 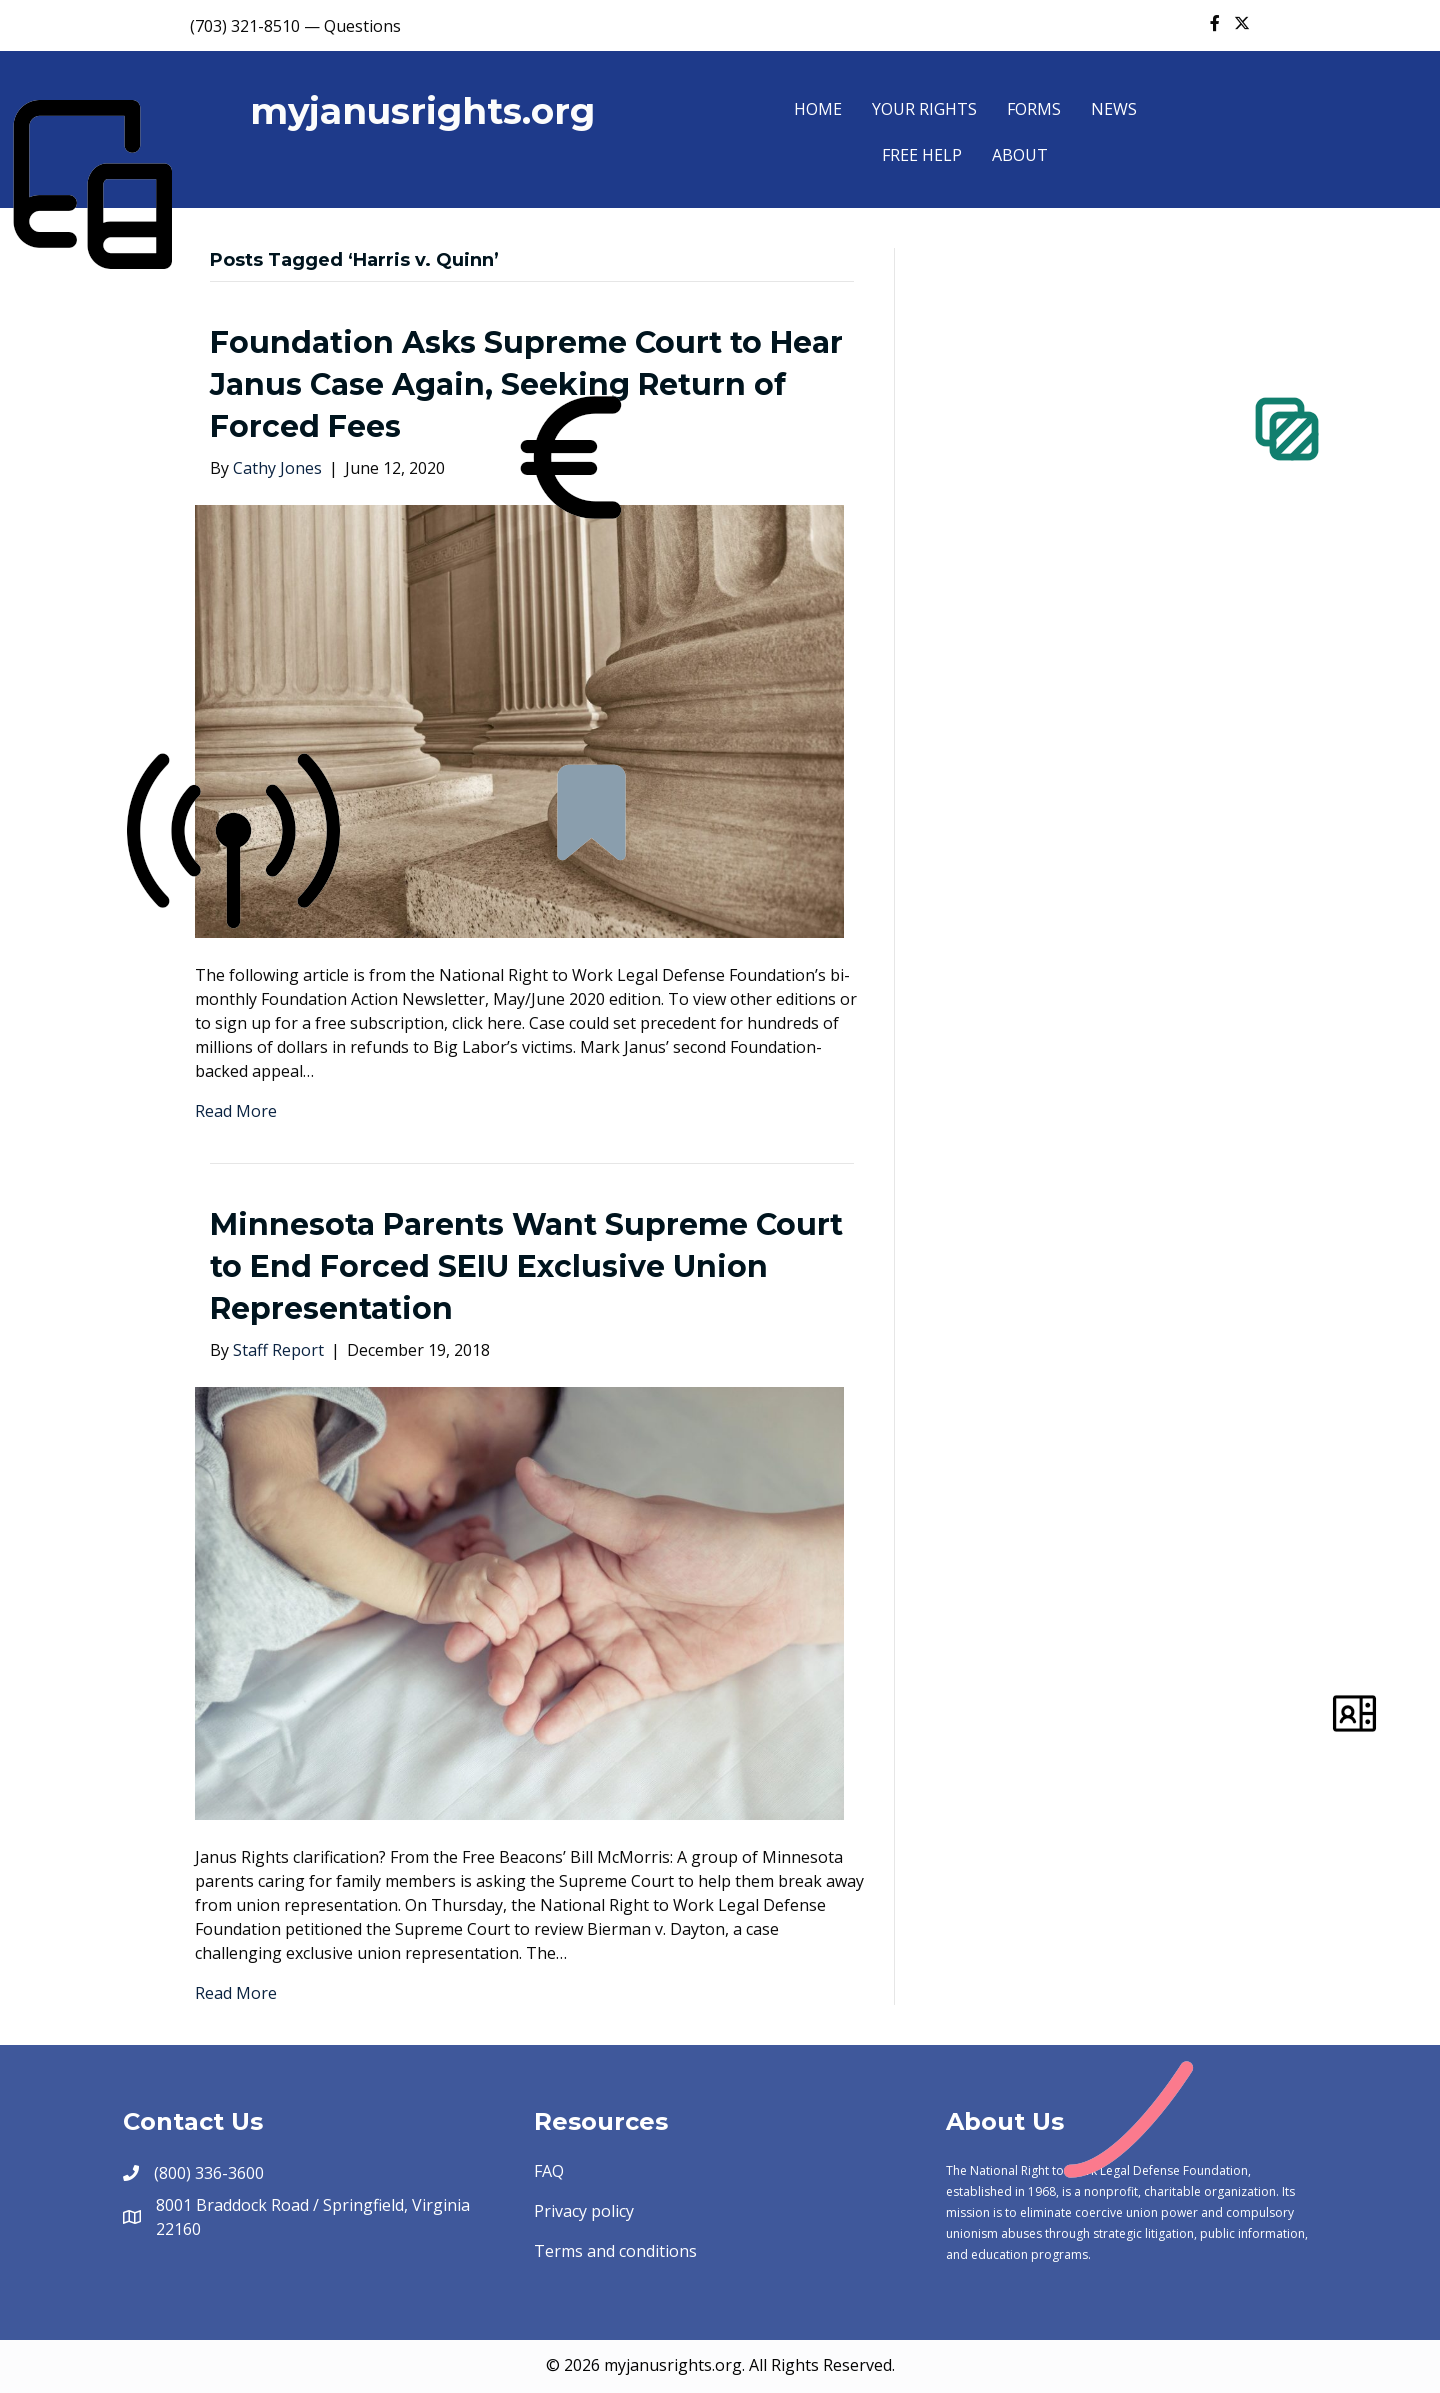 I want to click on indicates a saved or bookmarked item, so click(x=591, y=812).